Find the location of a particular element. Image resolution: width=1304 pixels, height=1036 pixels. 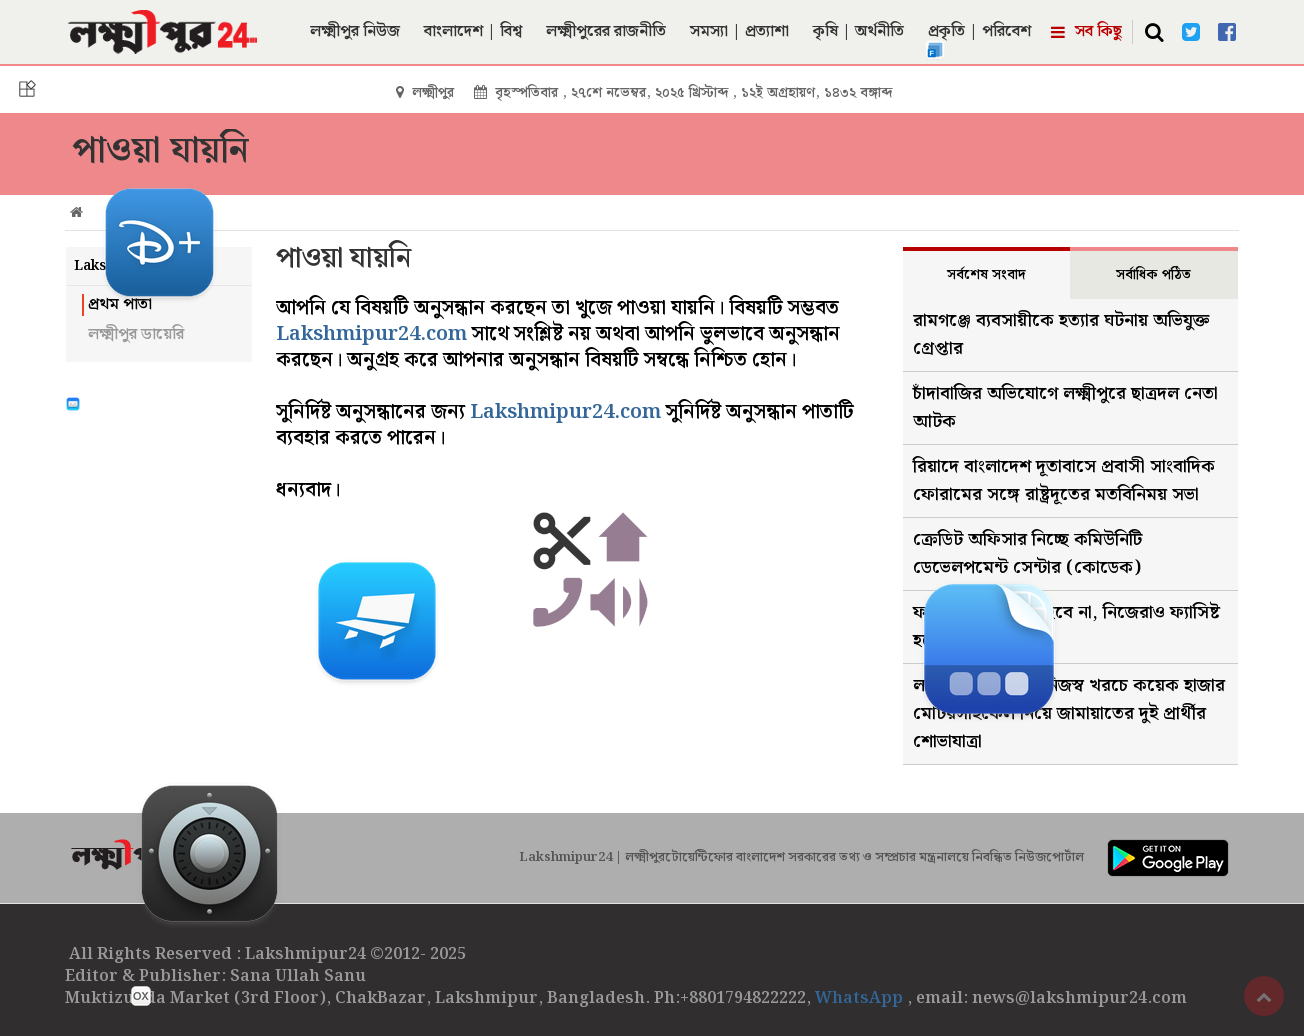

launch the OX app is located at coordinates (141, 996).